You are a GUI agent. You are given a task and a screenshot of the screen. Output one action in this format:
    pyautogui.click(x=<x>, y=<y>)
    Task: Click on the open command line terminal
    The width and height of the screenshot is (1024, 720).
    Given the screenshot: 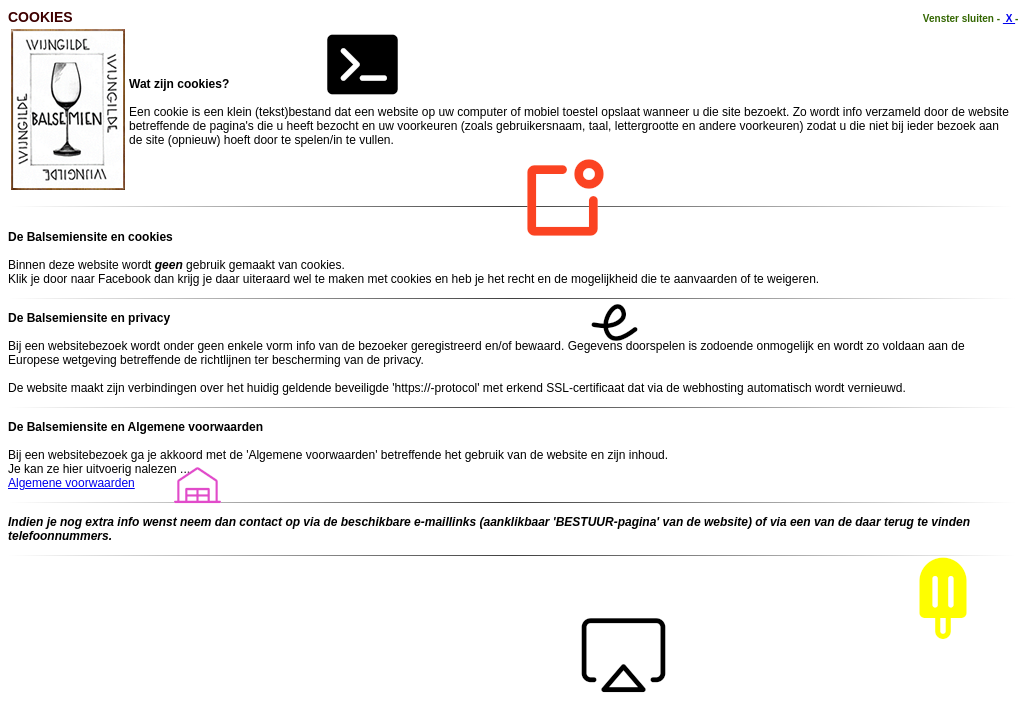 What is the action you would take?
    pyautogui.click(x=362, y=64)
    